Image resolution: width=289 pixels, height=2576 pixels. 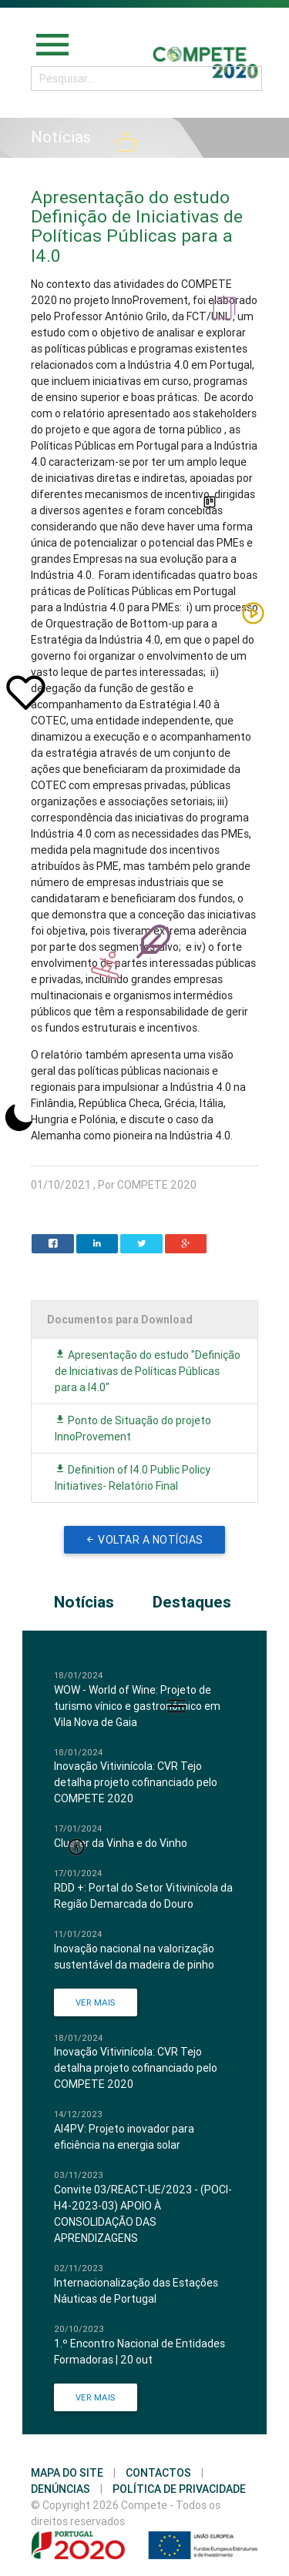 What do you see at coordinates (253, 613) in the screenshot?
I see `play video or audio content` at bounding box center [253, 613].